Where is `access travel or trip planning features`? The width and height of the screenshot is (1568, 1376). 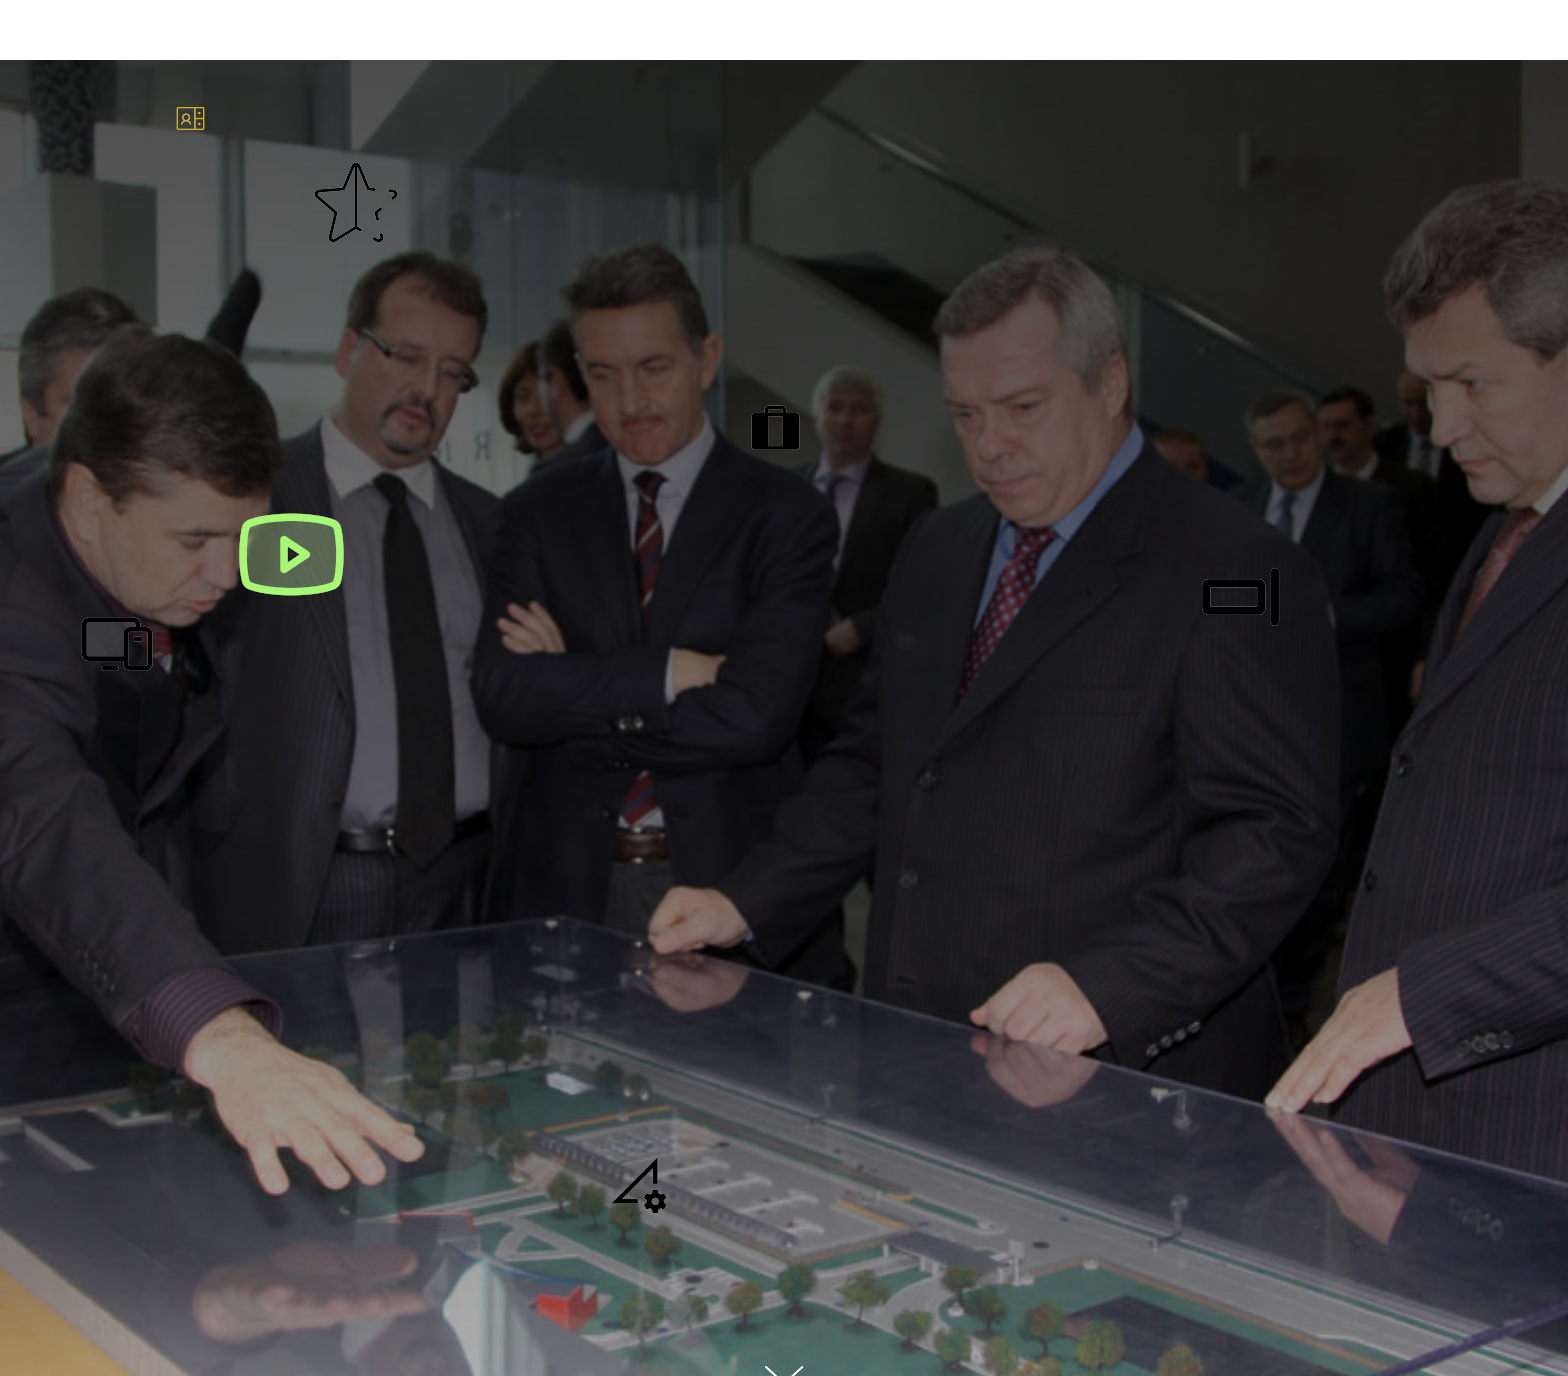
access travel or trip planning features is located at coordinates (775, 429).